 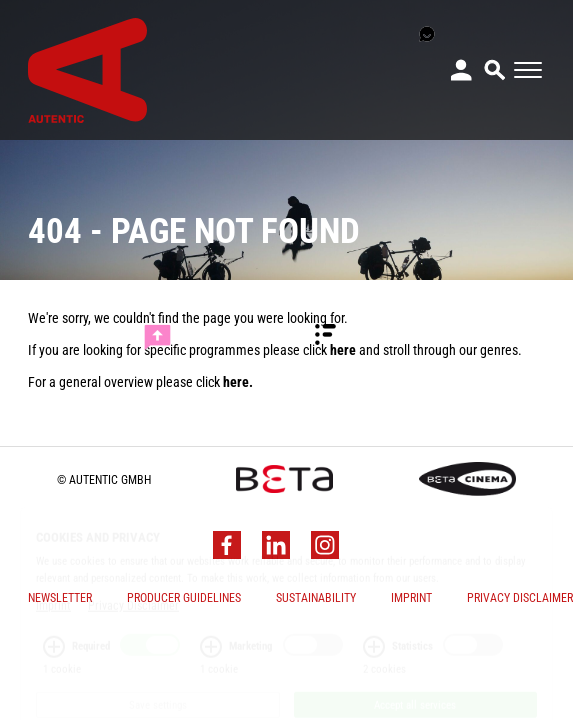 I want to click on upload a file to the conversation, so click(x=157, y=336).